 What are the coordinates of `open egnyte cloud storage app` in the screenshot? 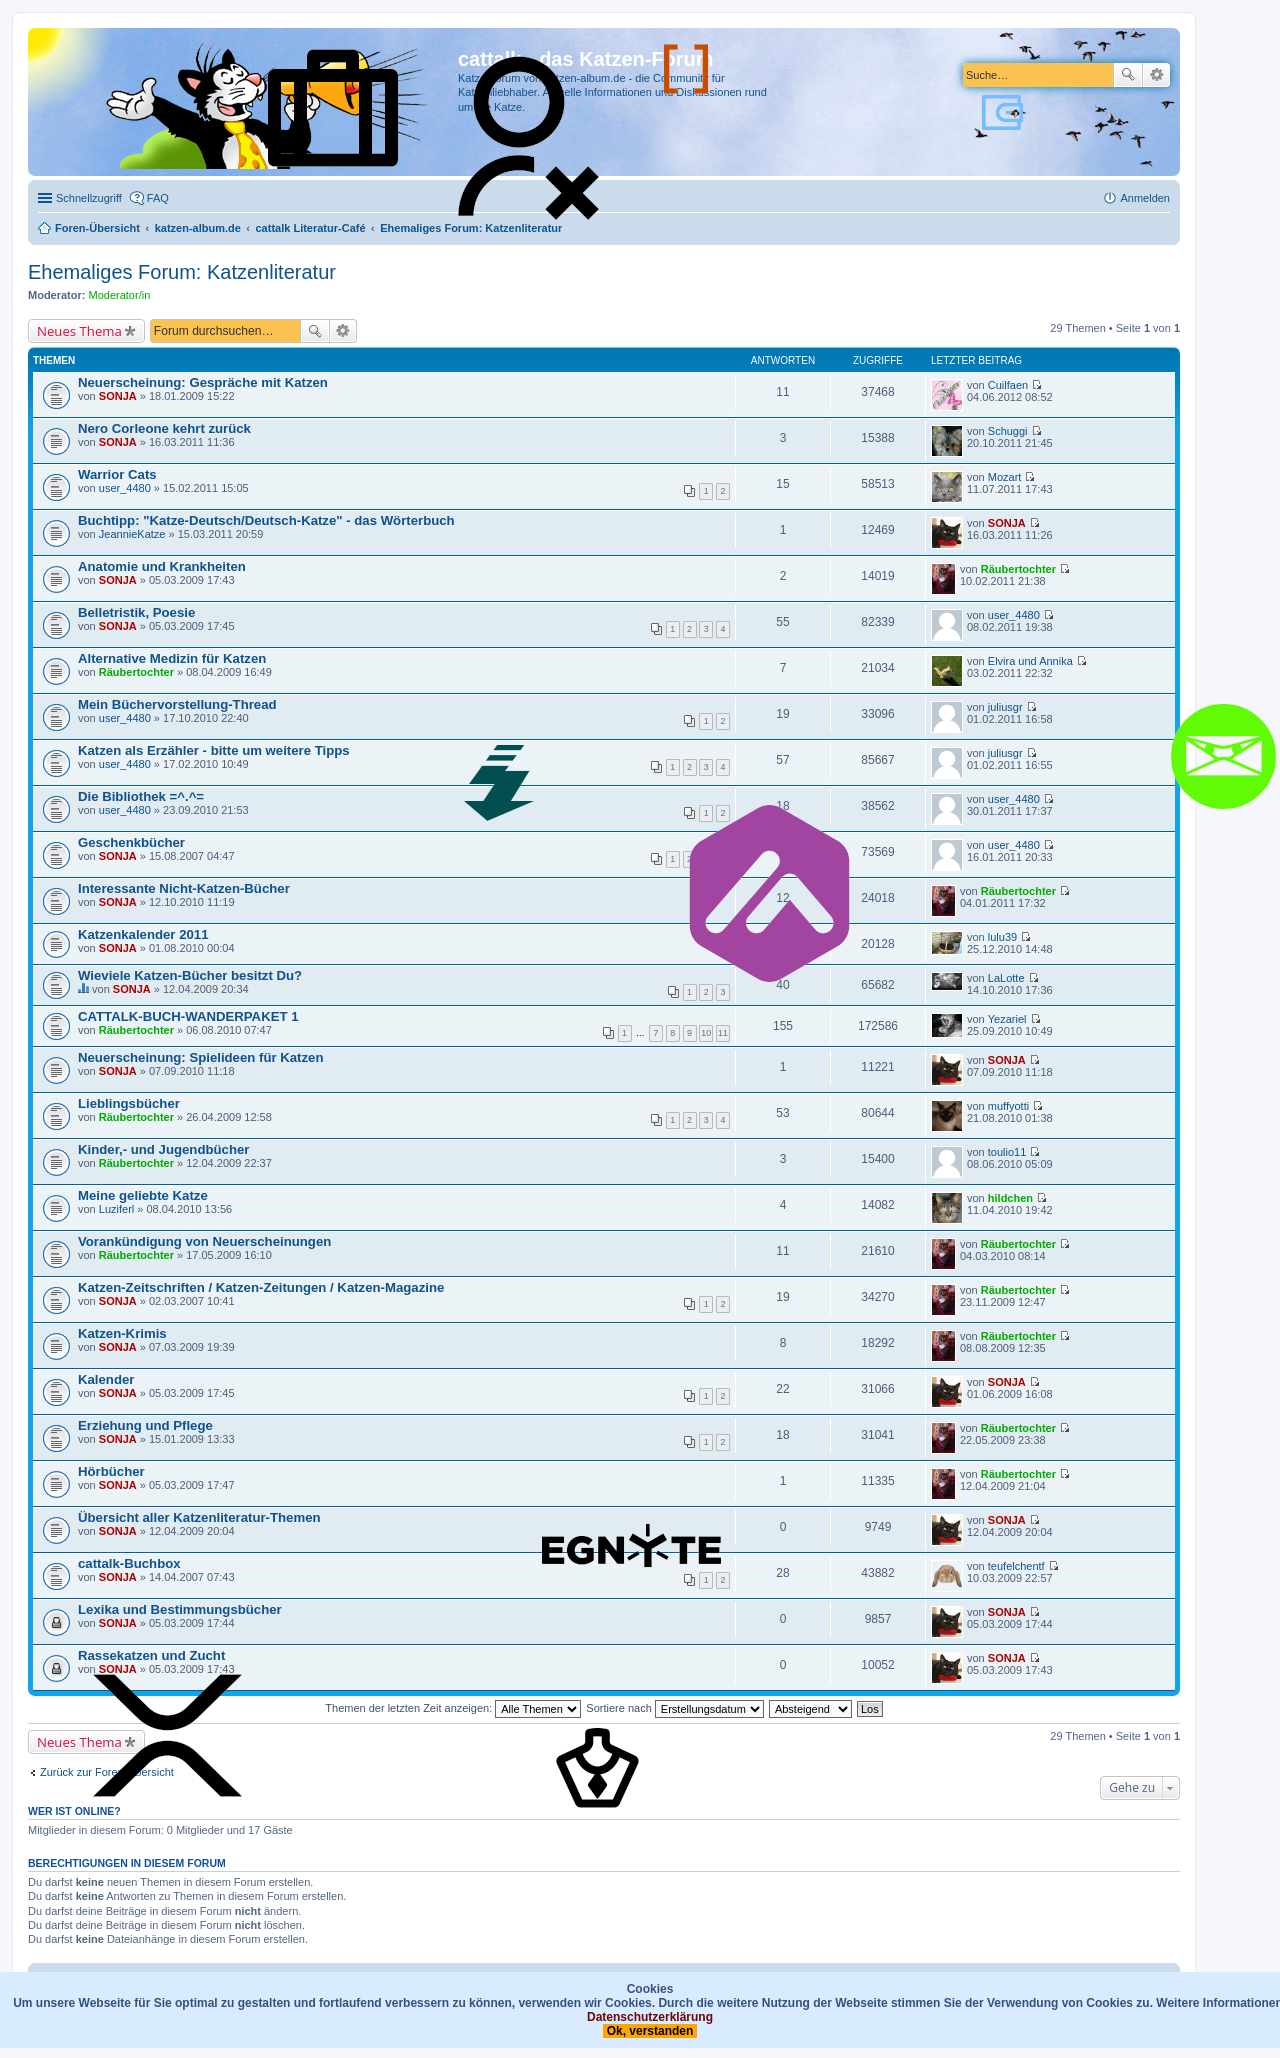 It's located at (631, 1545).